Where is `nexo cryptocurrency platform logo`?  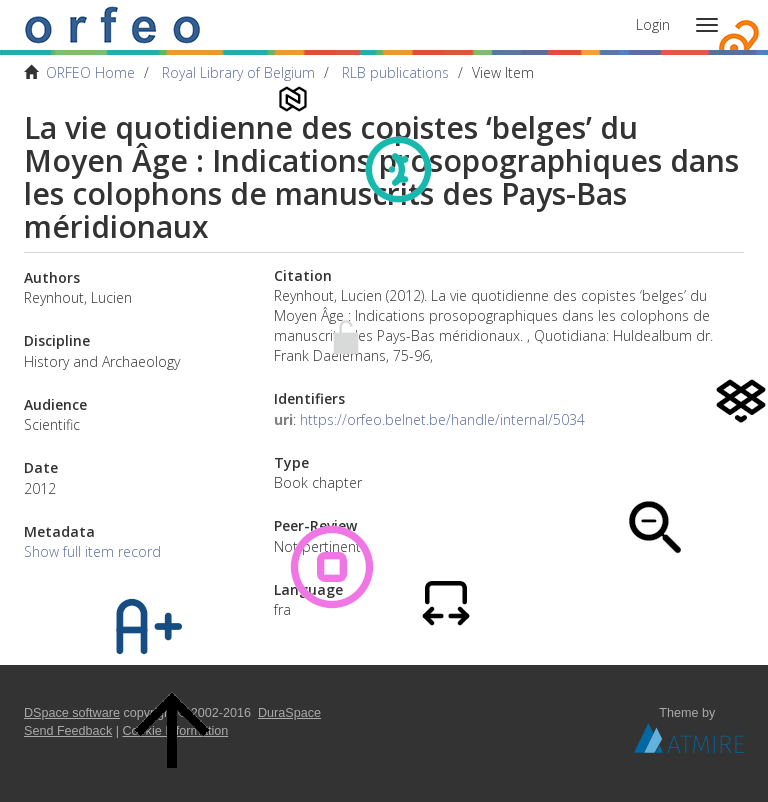 nexo cryptocurrency platform logo is located at coordinates (293, 99).